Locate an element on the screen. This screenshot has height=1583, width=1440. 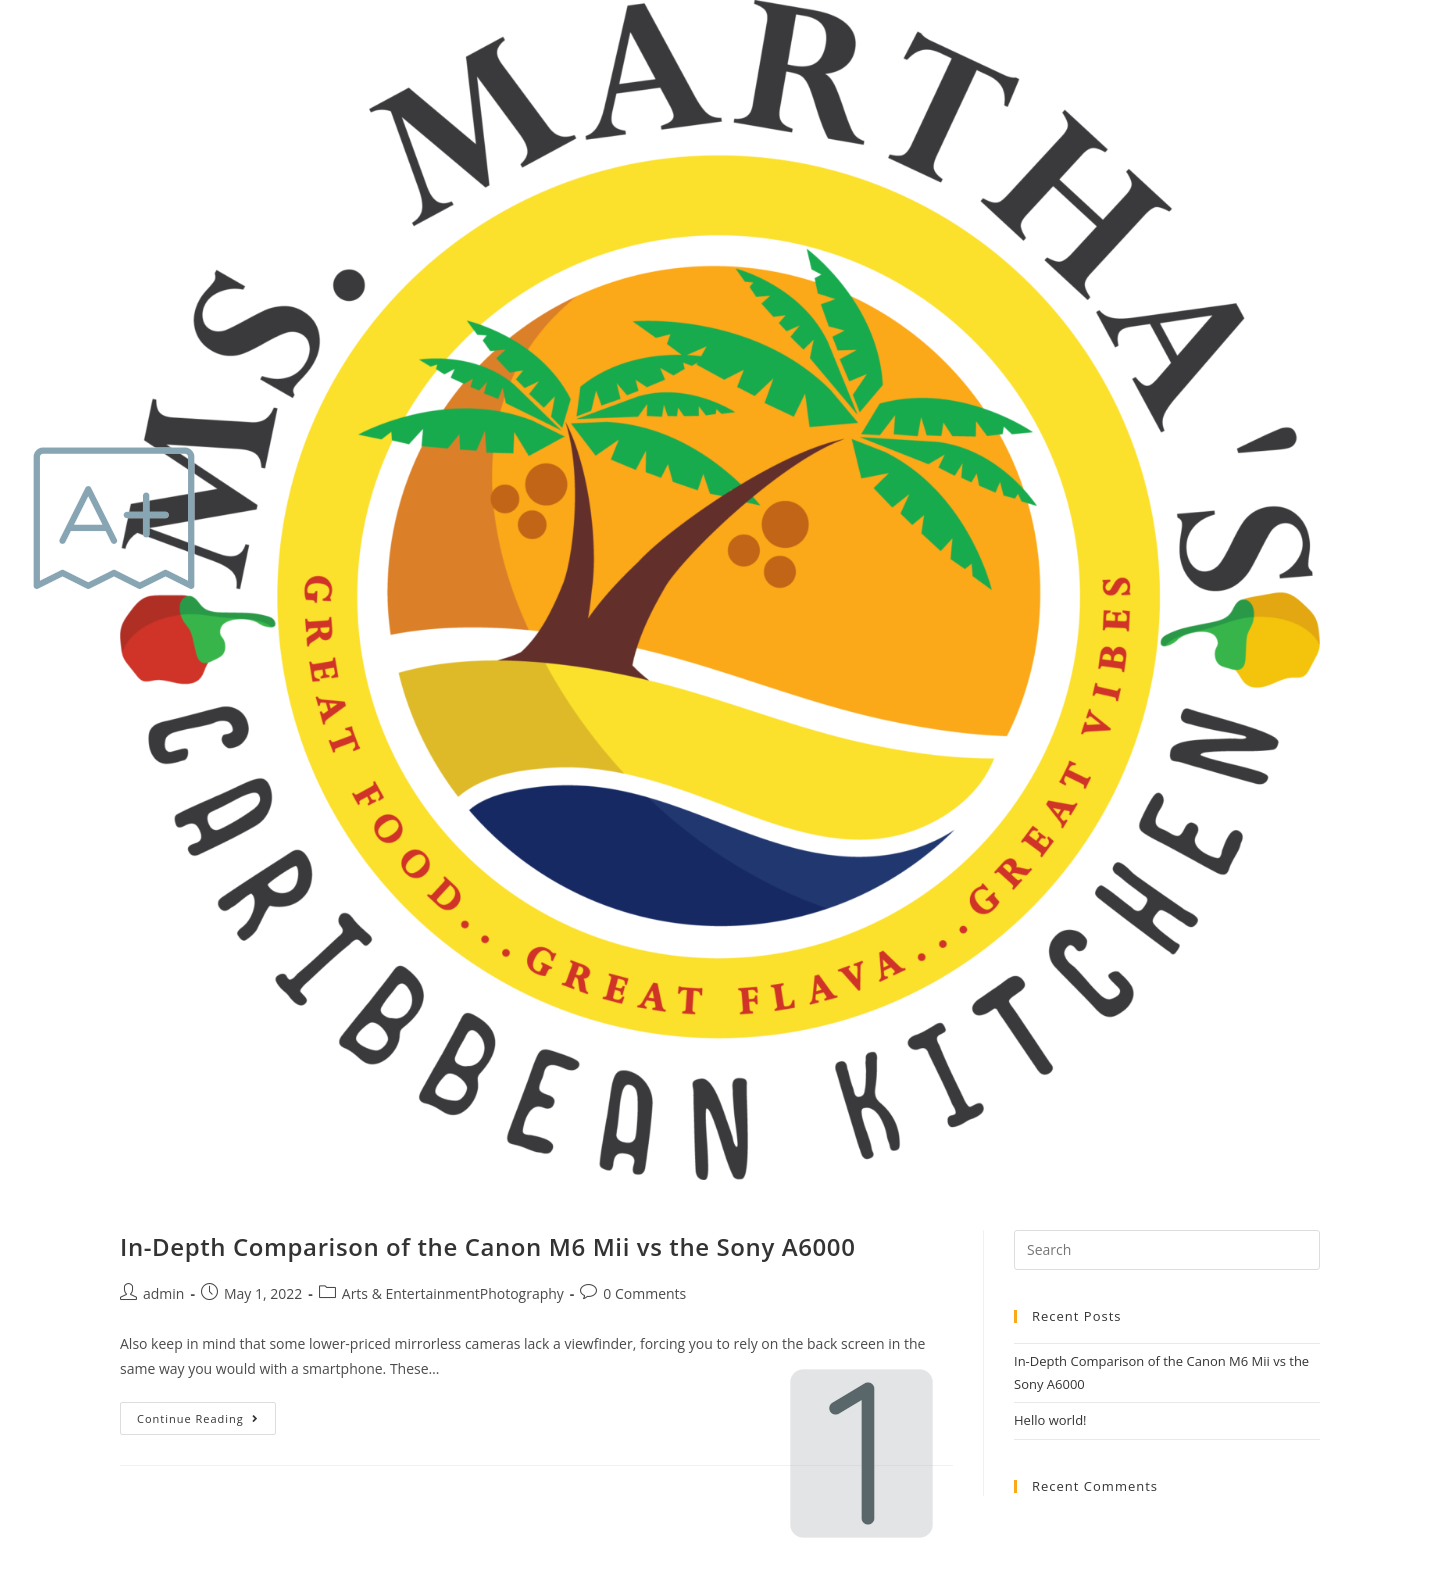
indicates first place or top ranking is located at coordinates (861, 1453).